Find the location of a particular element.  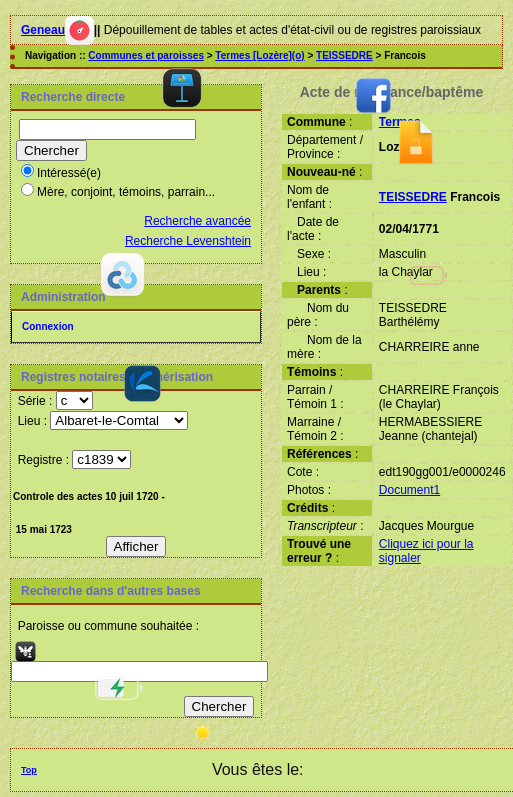

open kandji device management agent is located at coordinates (25, 651).